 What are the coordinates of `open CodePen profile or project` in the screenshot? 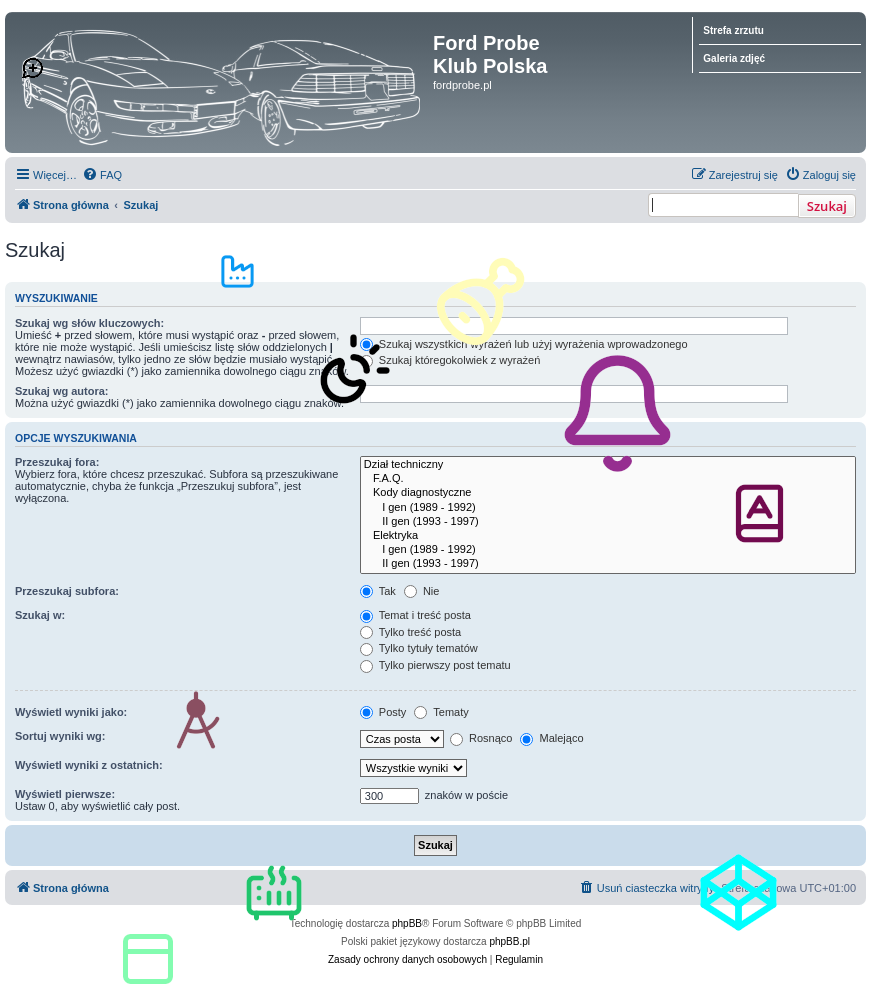 It's located at (738, 892).